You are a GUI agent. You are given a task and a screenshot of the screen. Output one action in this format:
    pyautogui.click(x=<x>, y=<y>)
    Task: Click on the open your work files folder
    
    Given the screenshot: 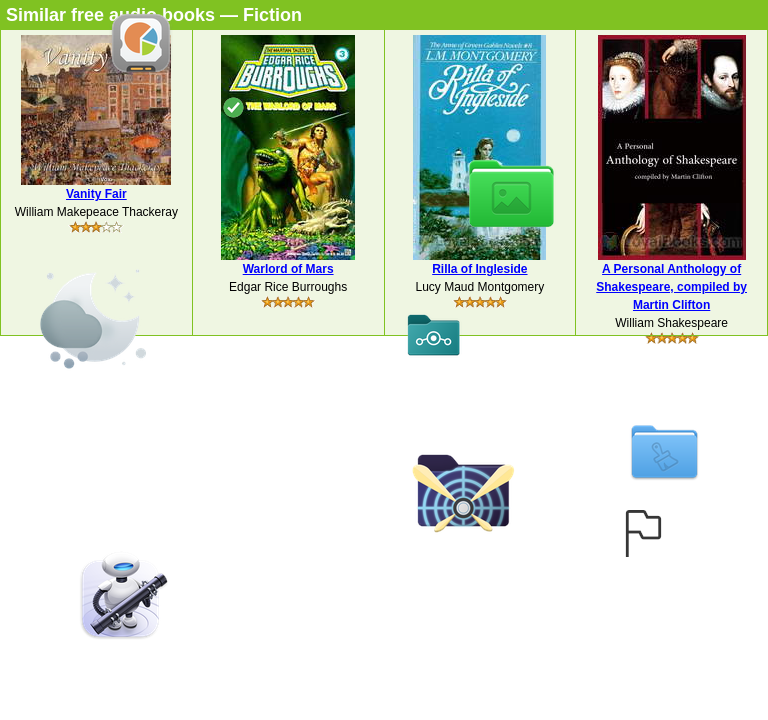 What is the action you would take?
    pyautogui.click(x=664, y=451)
    